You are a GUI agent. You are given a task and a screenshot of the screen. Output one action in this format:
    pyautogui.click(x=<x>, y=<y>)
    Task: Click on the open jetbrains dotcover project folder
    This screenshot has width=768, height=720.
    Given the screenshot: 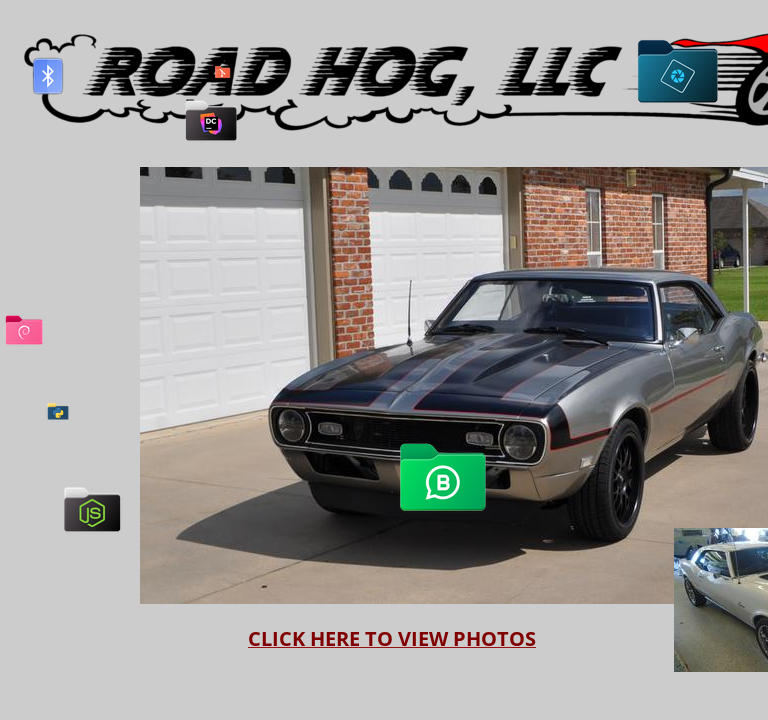 What is the action you would take?
    pyautogui.click(x=211, y=122)
    